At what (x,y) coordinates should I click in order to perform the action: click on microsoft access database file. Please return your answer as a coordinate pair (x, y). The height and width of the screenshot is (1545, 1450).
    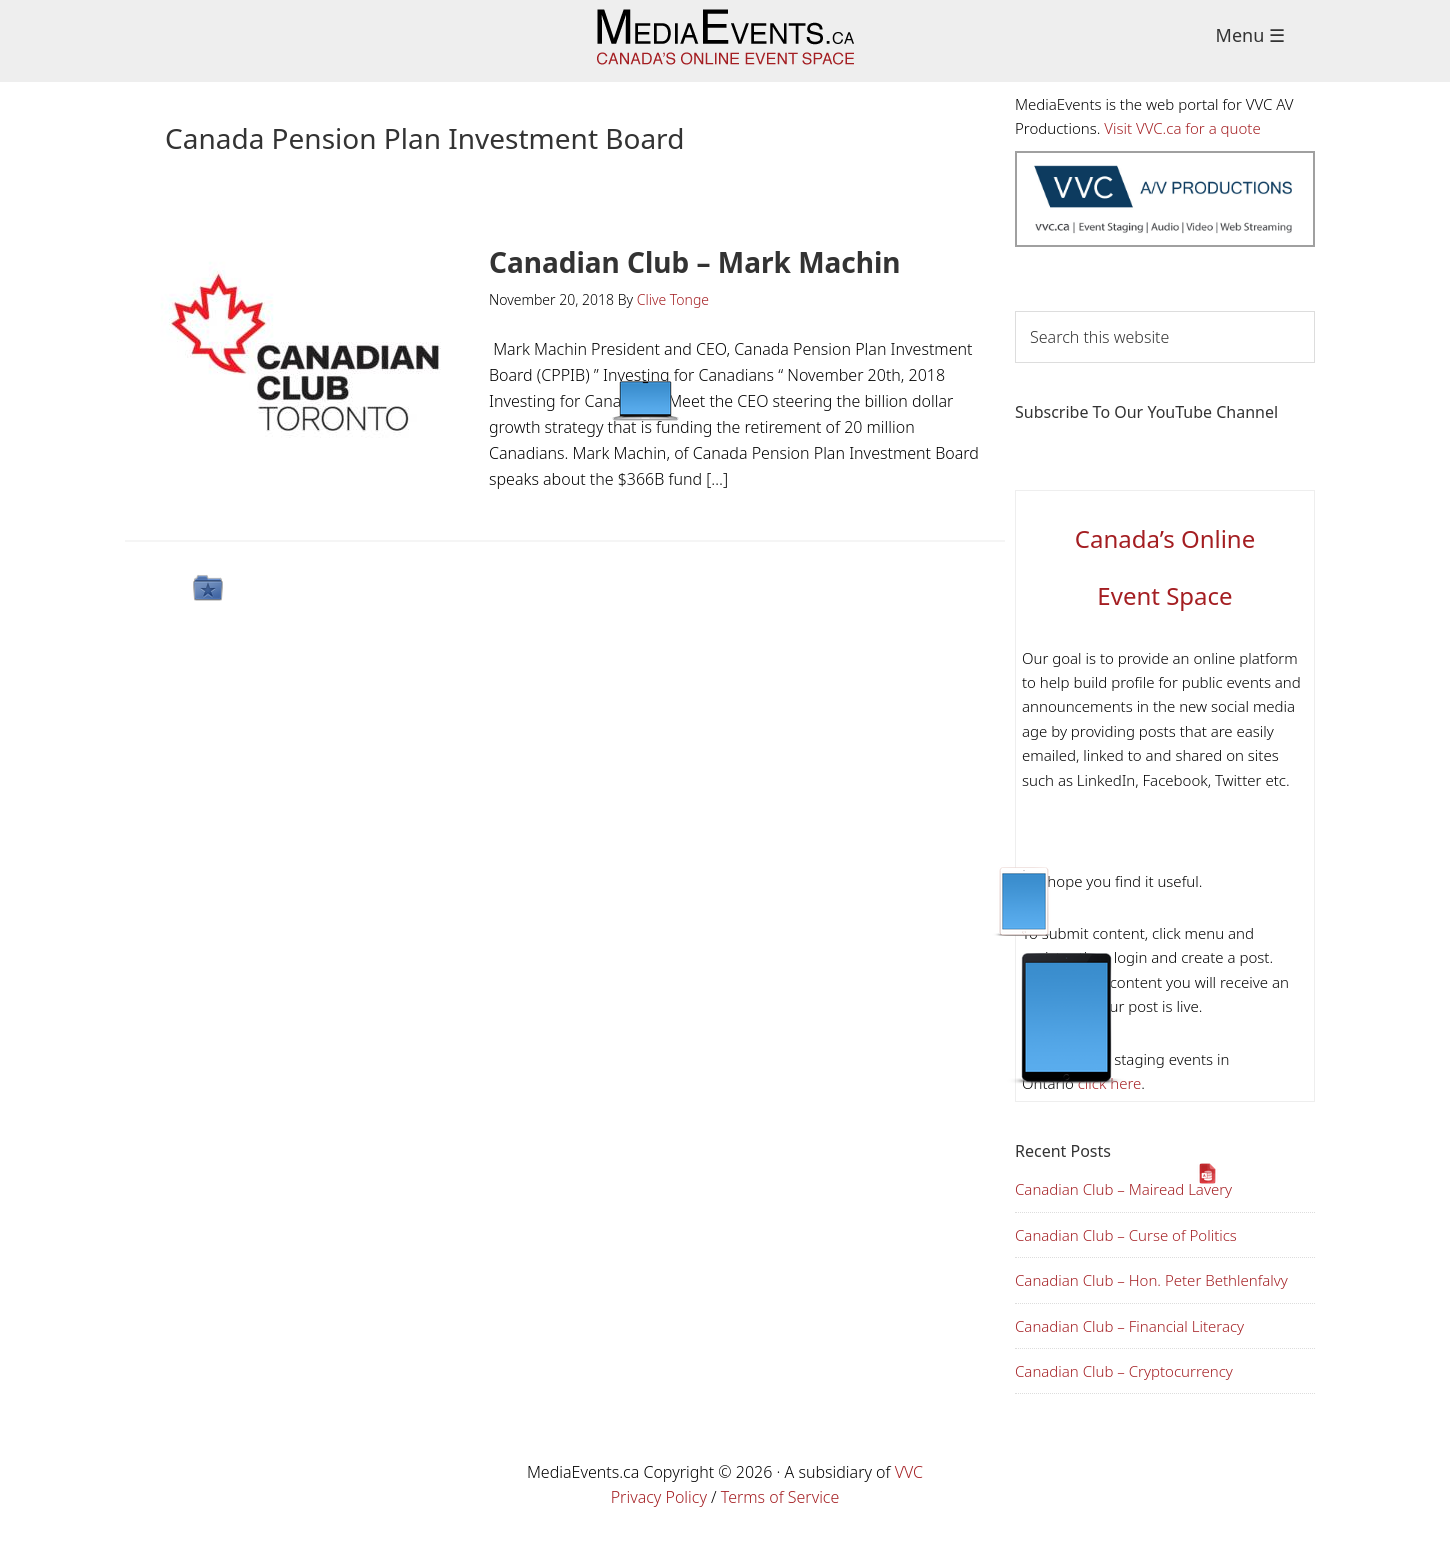
    Looking at the image, I should click on (1207, 1173).